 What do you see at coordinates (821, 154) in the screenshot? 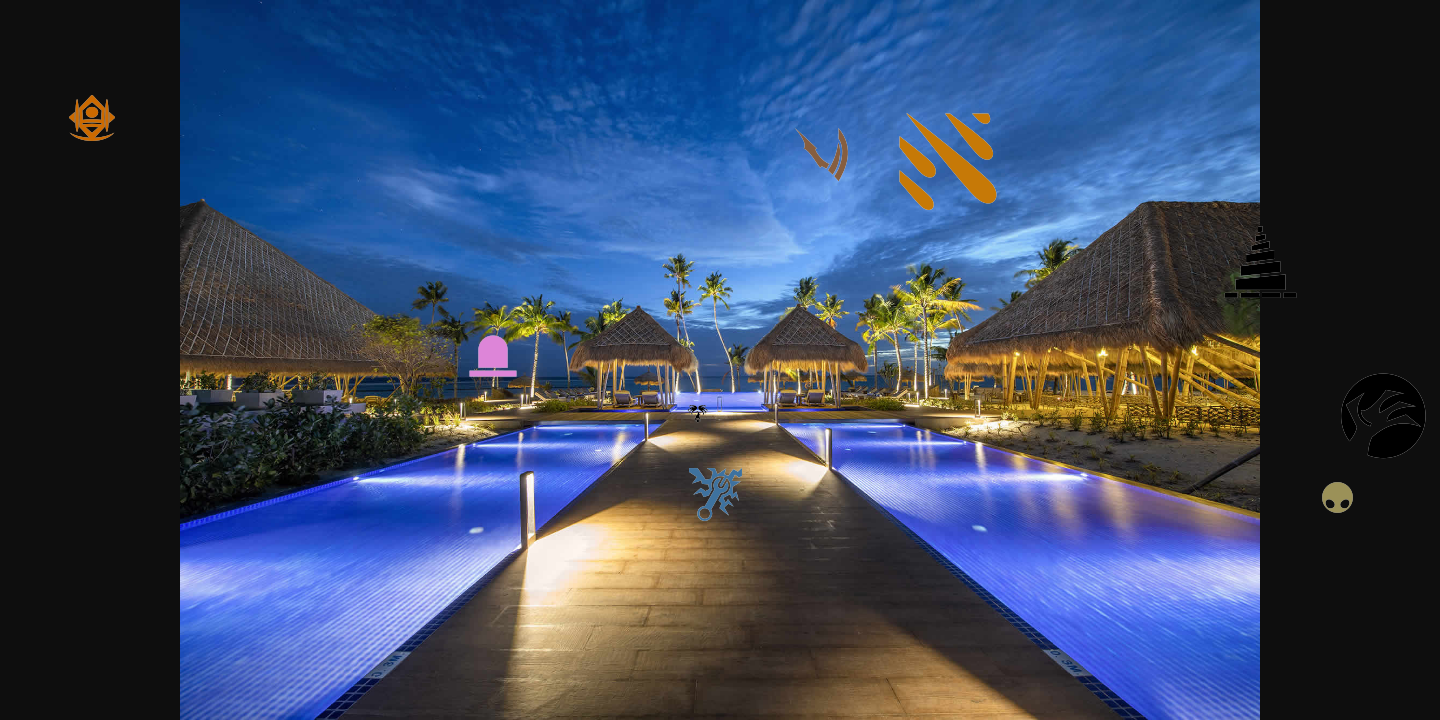
I see `indicates a tearing or ripping action in gameplay` at bounding box center [821, 154].